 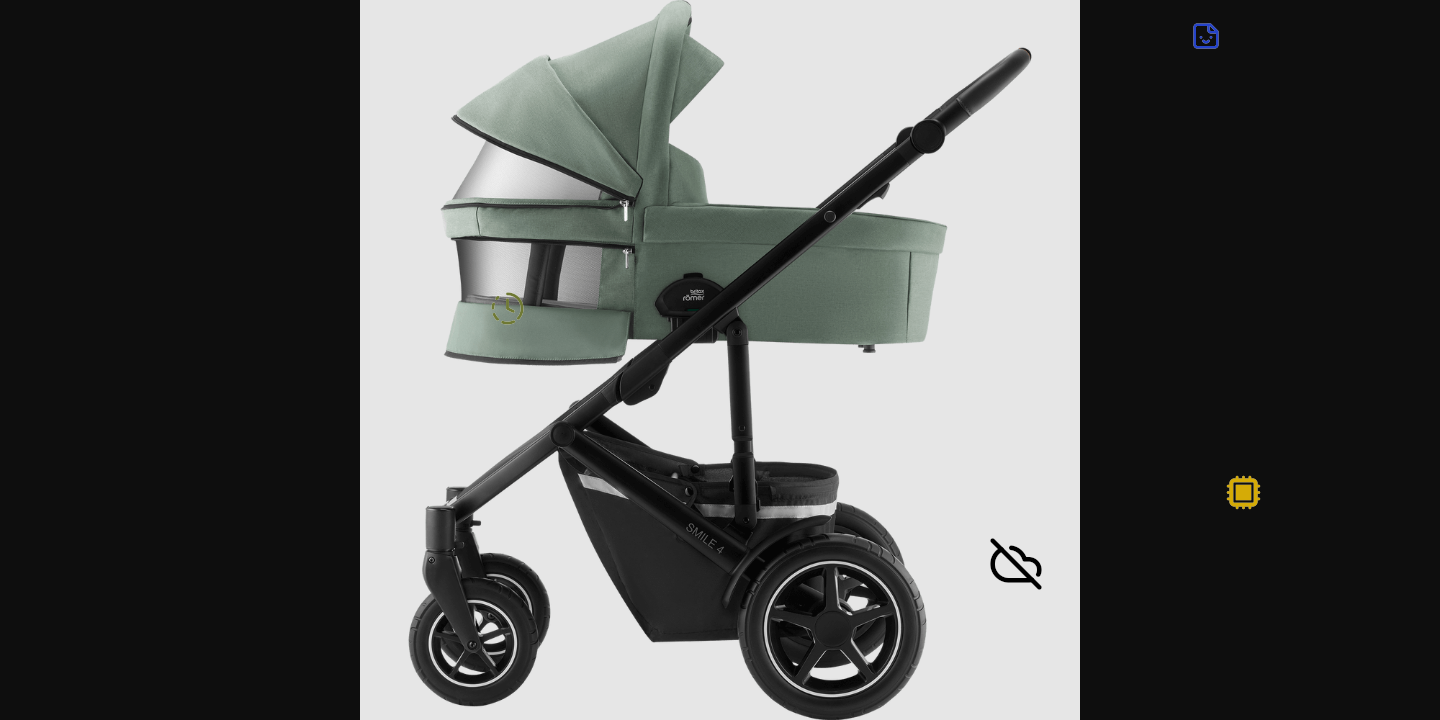 What do you see at coordinates (1243, 492) in the screenshot?
I see `view processor or hardware information` at bounding box center [1243, 492].